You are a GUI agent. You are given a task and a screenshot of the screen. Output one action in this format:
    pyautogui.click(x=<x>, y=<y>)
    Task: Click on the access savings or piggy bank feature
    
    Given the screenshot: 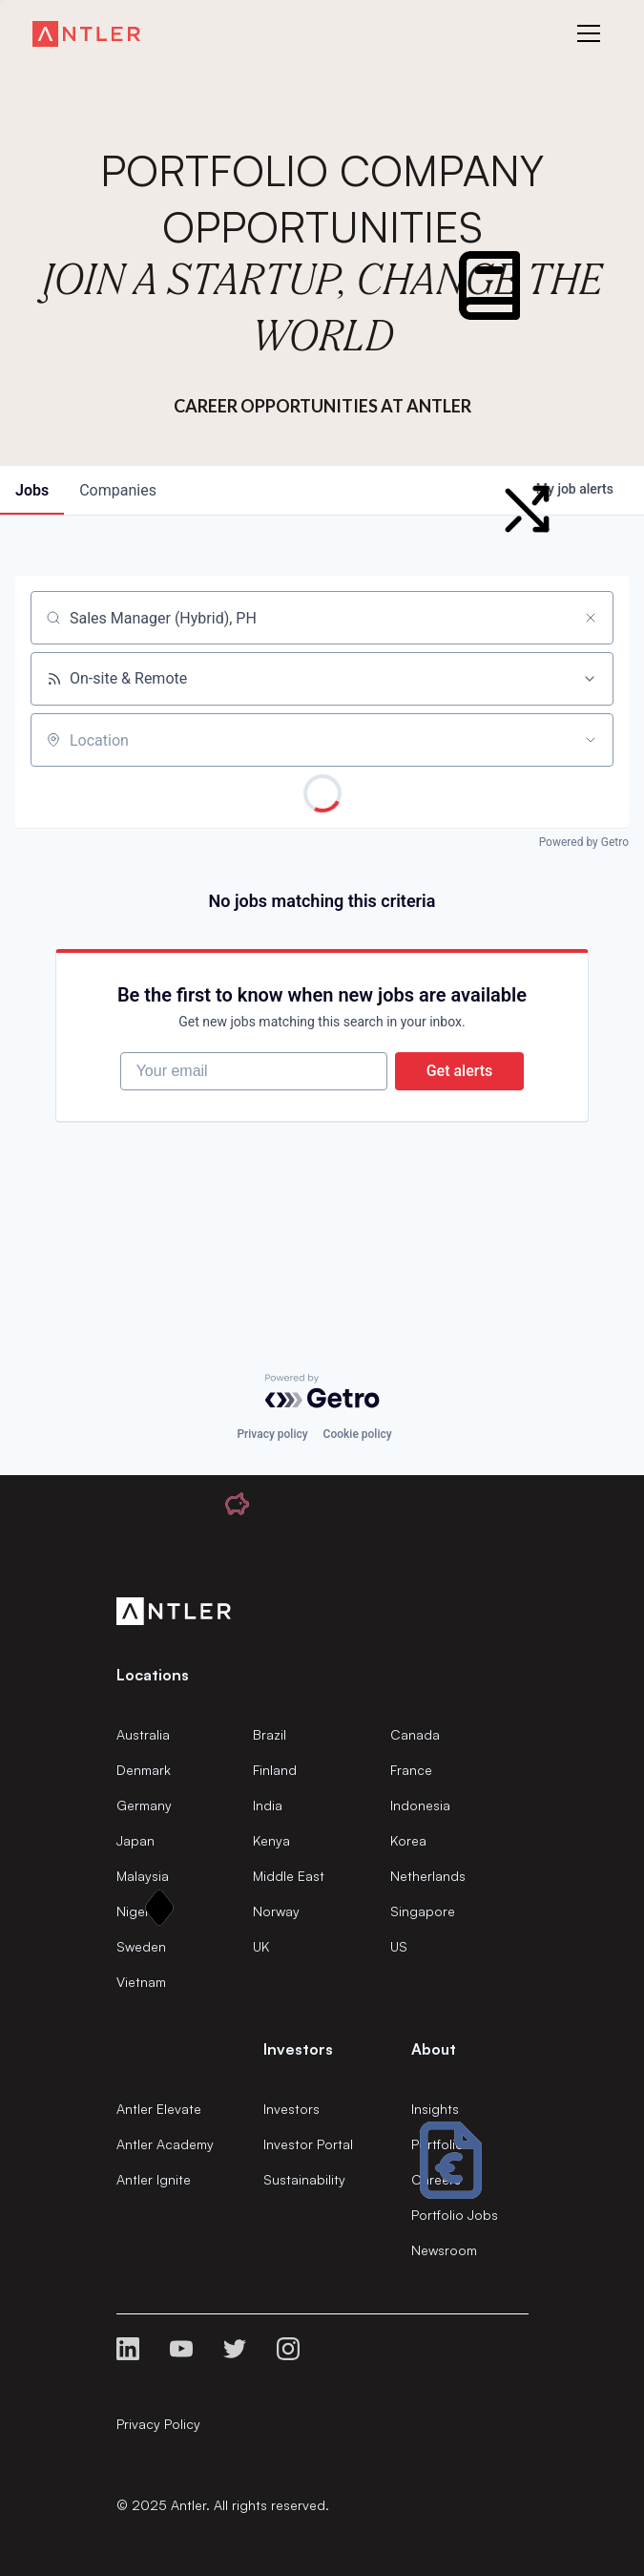 What is the action you would take?
    pyautogui.click(x=237, y=1504)
    